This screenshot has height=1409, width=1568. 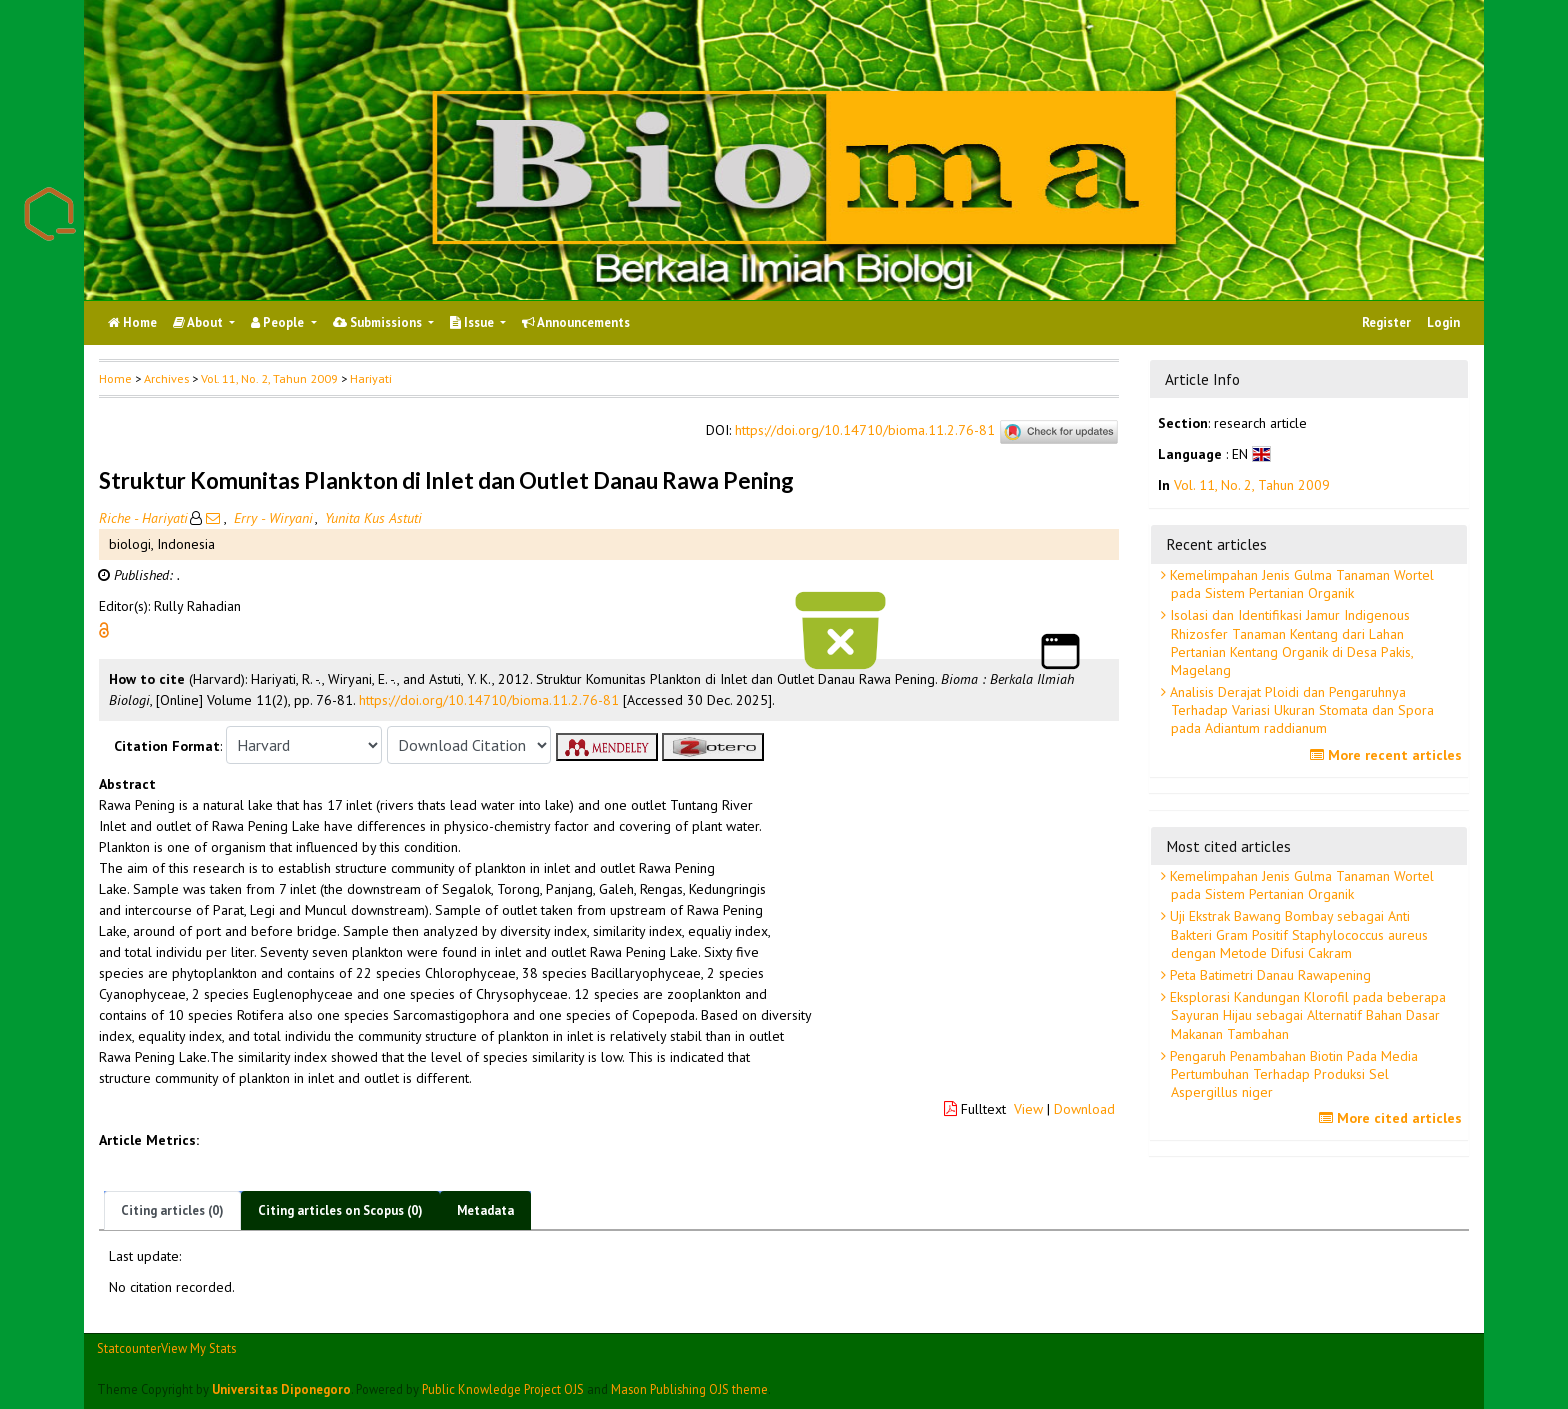 What do you see at coordinates (1060, 651) in the screenshot?
I see `open a new window` at bounding box center [1060, 651].